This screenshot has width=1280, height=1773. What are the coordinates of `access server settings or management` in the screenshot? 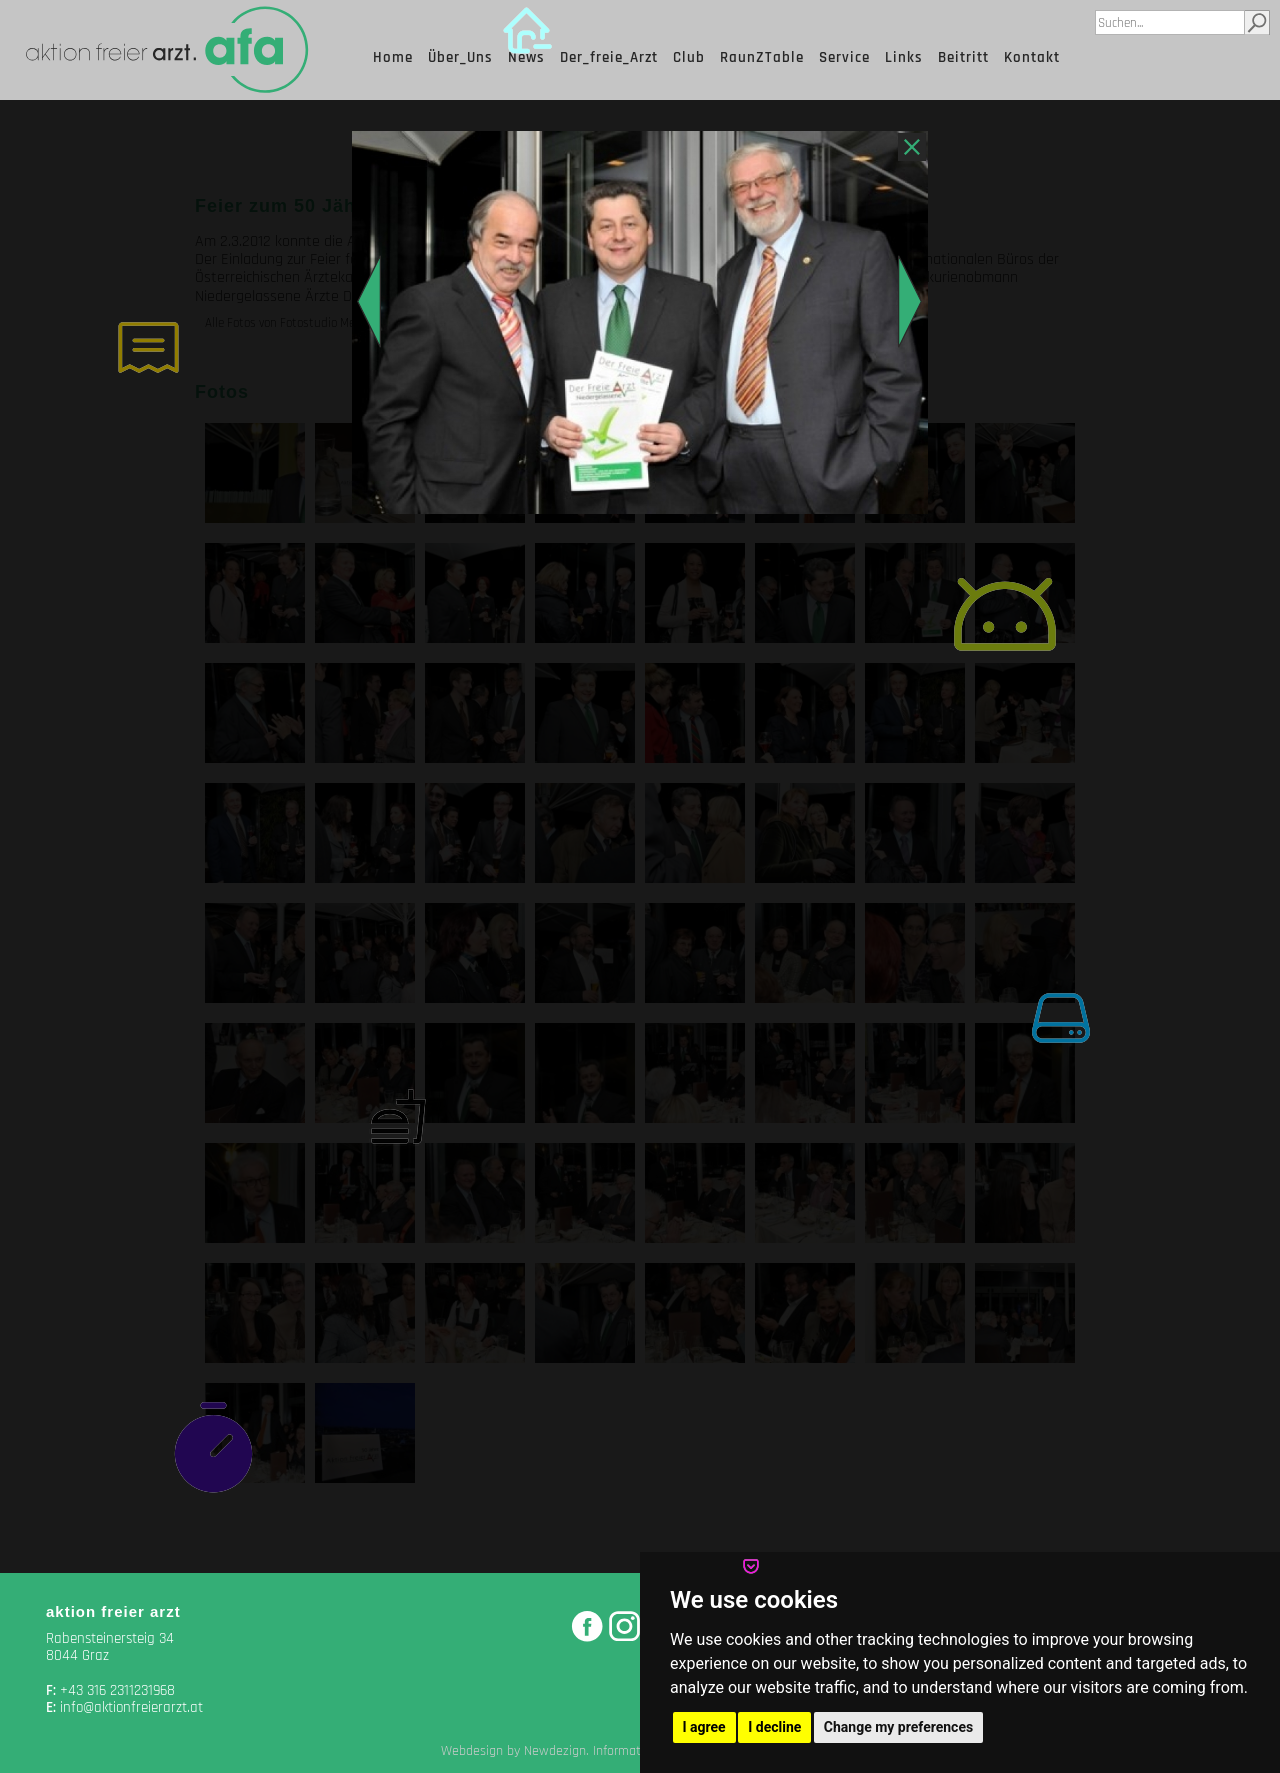 It's located at (1061, 1018).